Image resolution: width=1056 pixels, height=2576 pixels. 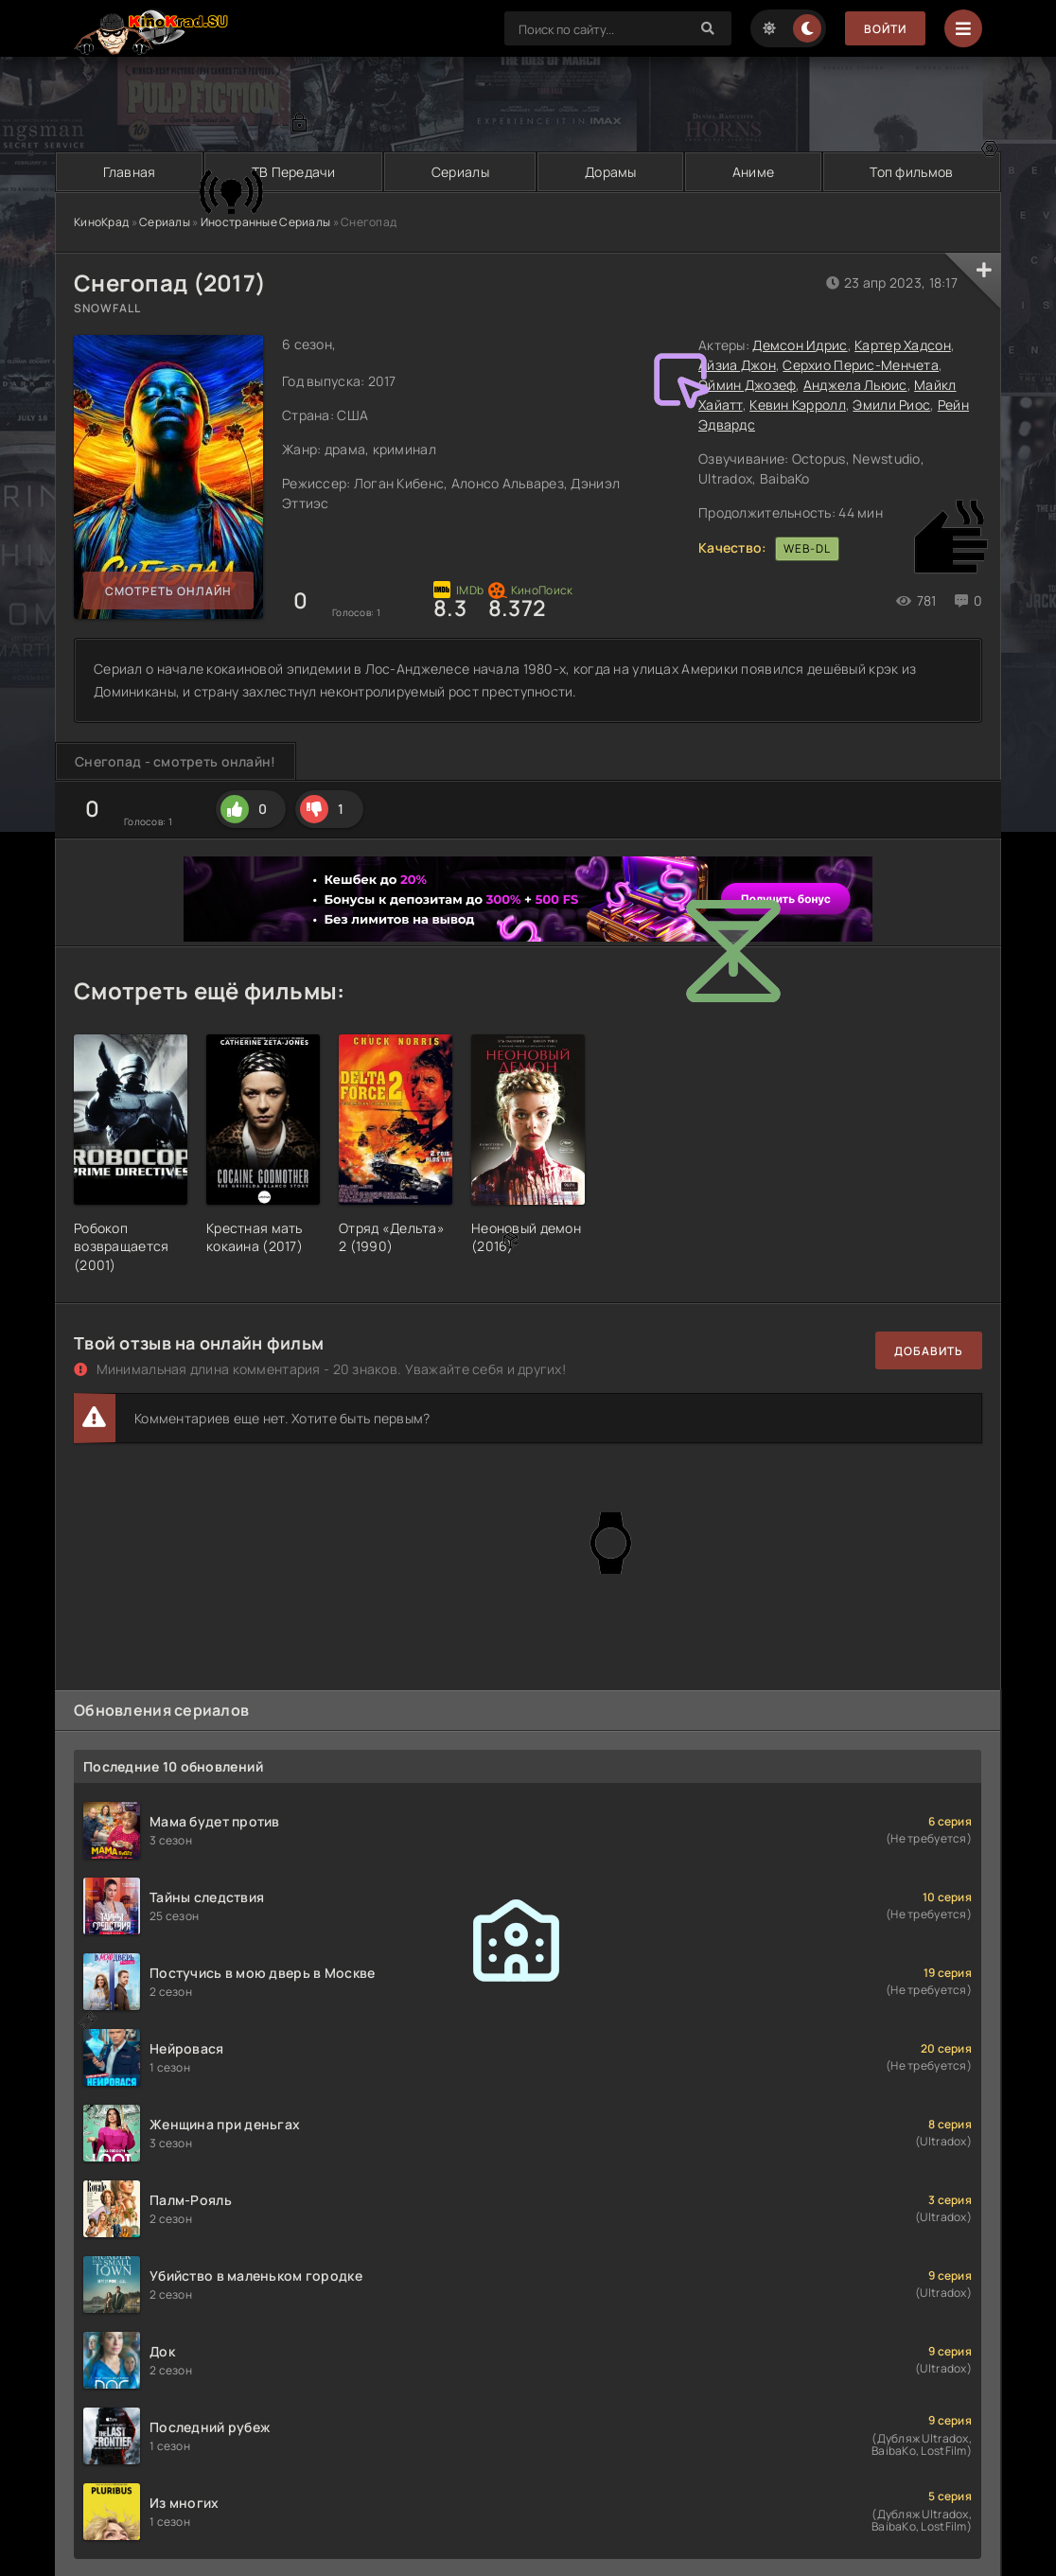 I want to click on select or interact with an element, so click(x=680, y=379).